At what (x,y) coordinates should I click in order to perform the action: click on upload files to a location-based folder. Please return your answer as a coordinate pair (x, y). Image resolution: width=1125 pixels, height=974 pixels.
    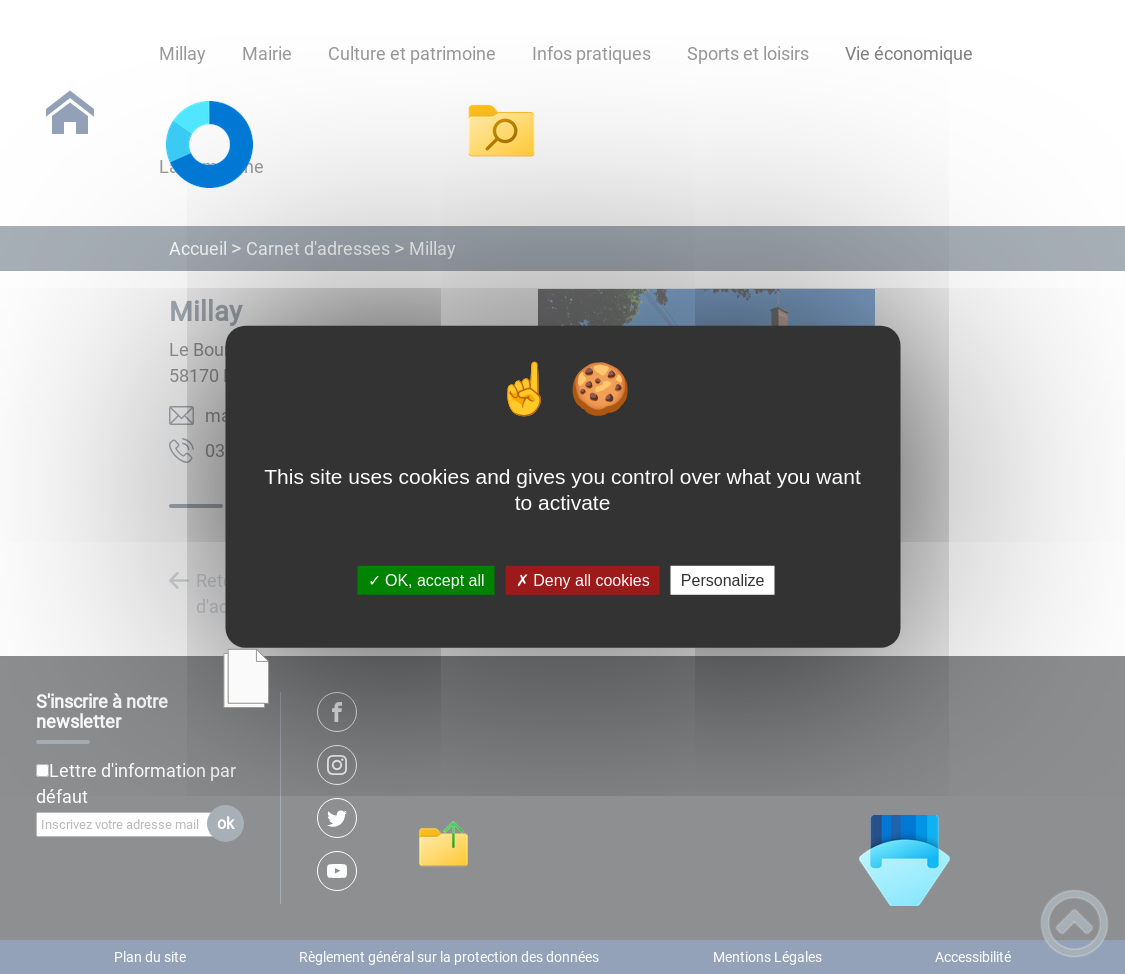
    Looking at the image, I should click on (443, 848).